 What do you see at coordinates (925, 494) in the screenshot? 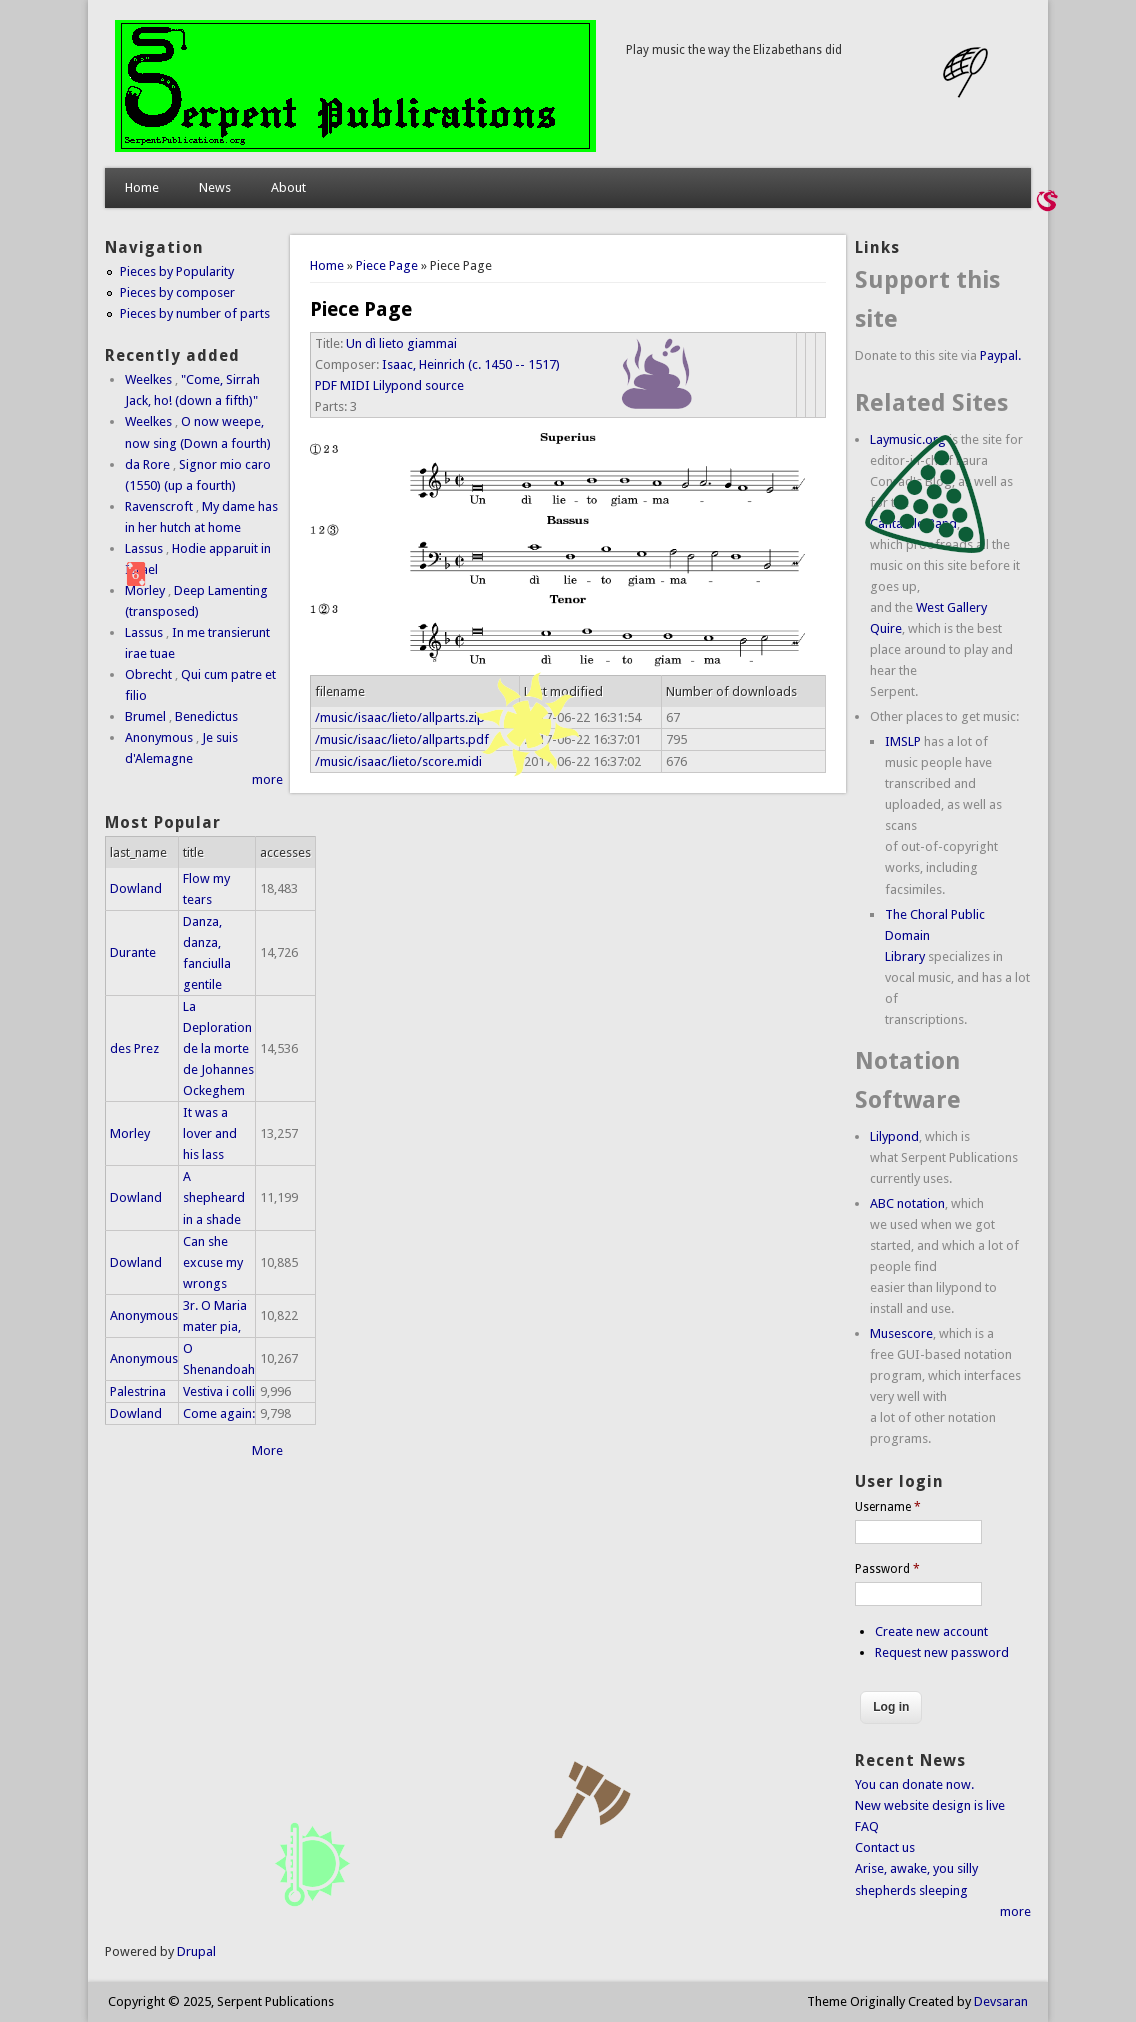
I see `start a new game of pool` at bounding box center [925, 494].